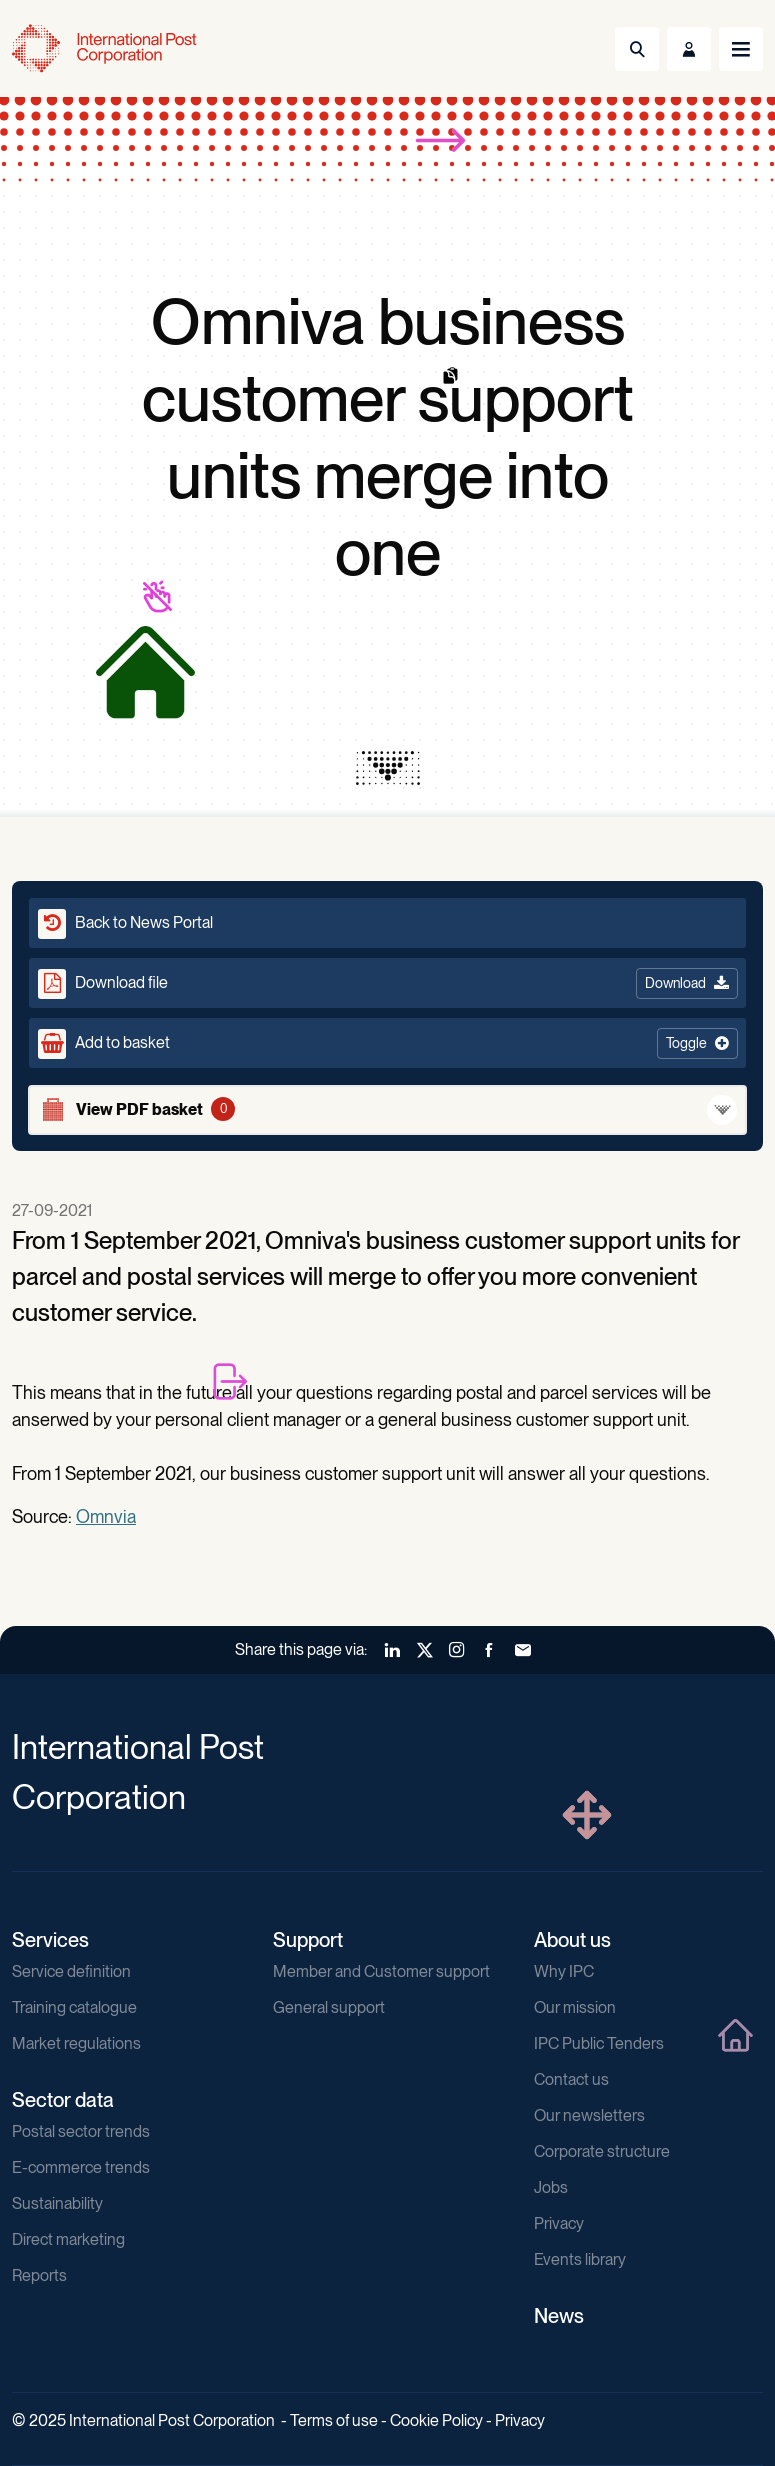 This screenshot has width=775, height=2466. I want to click on navigate to the home screen, so click(145, 672).